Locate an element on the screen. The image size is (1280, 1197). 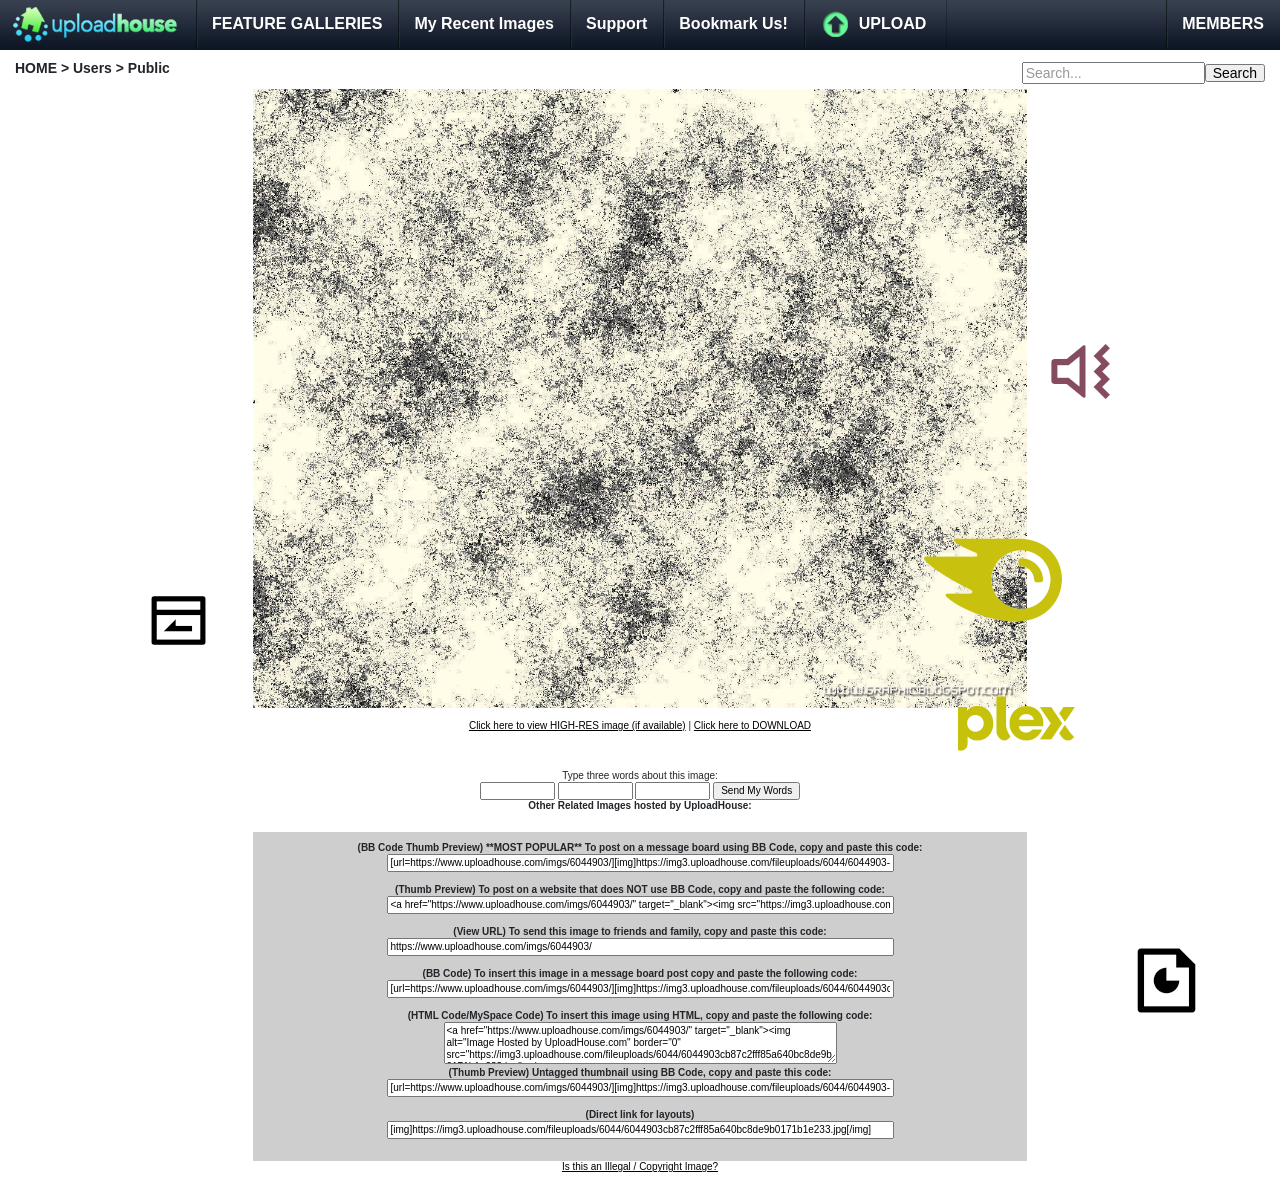
open Semrush SEO and marketing platform is located at coordinates (993, 580).